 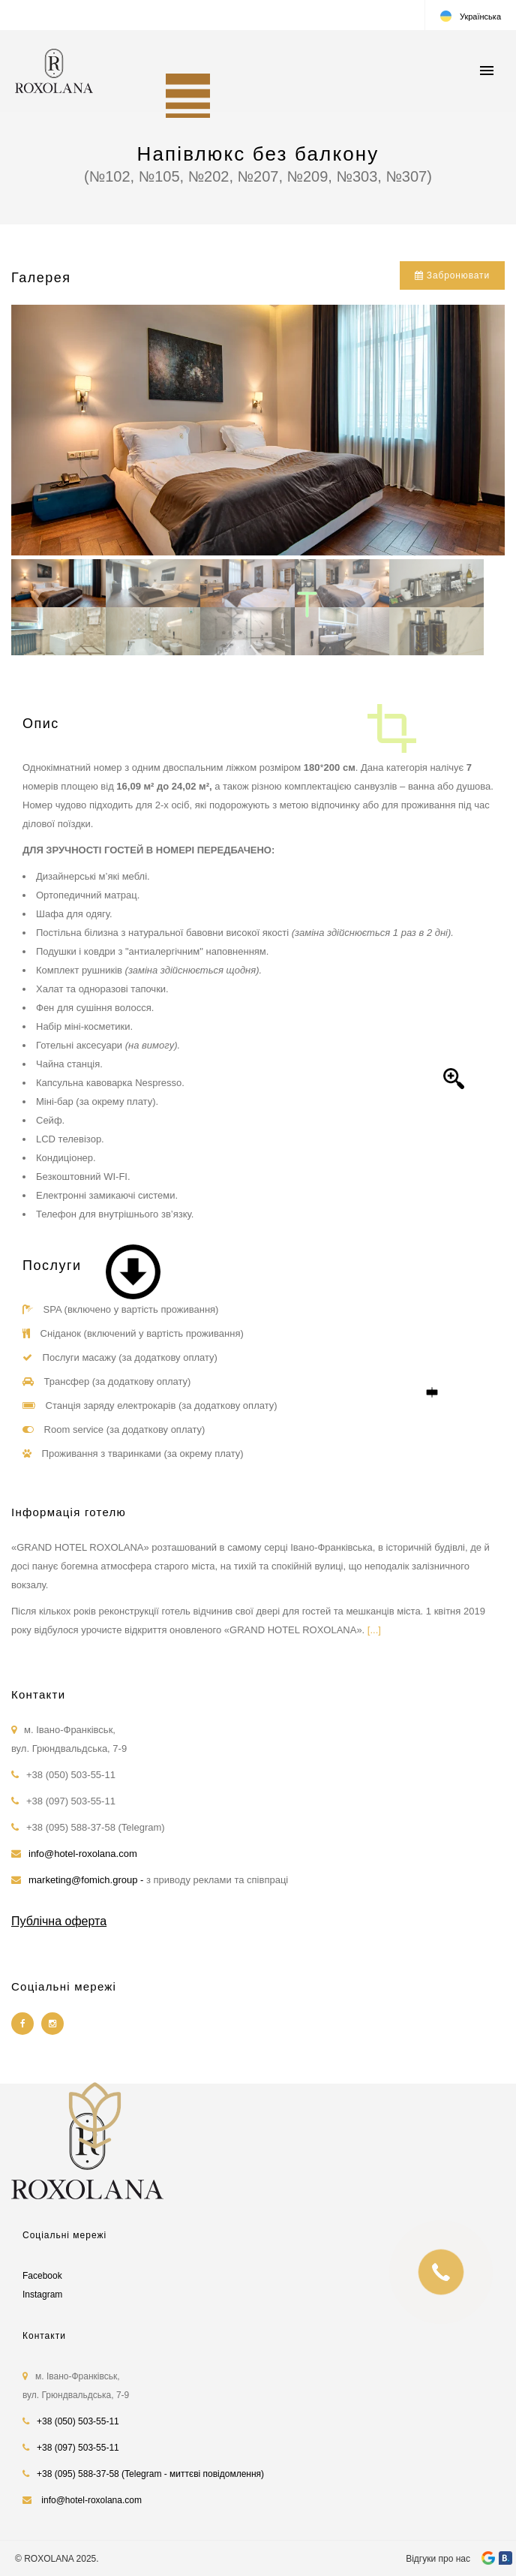 I want to click on center element horizontally, so click(x=432, y=1392).